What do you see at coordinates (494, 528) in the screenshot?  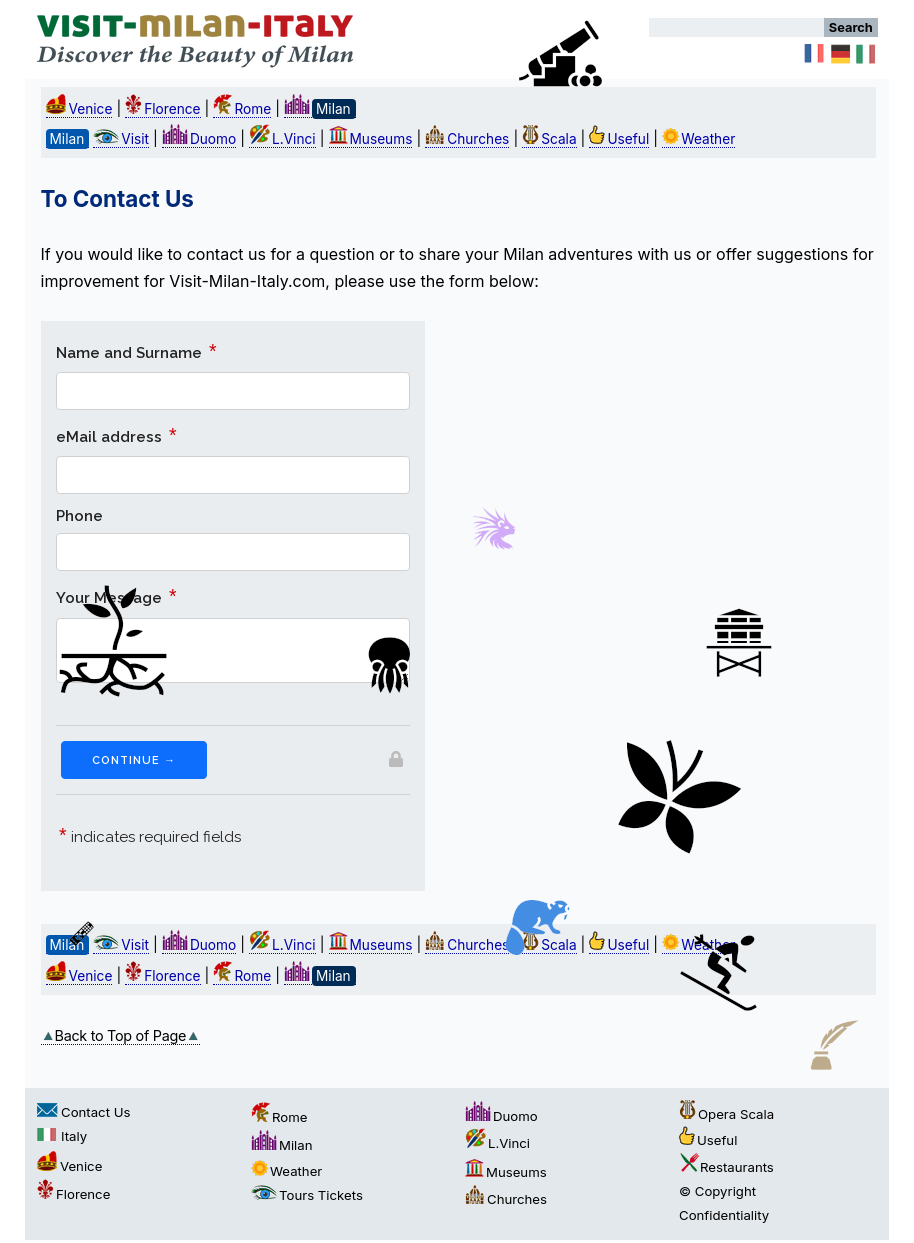 I see `porcupine character or creature in a game` at bounding box center [494, 528].